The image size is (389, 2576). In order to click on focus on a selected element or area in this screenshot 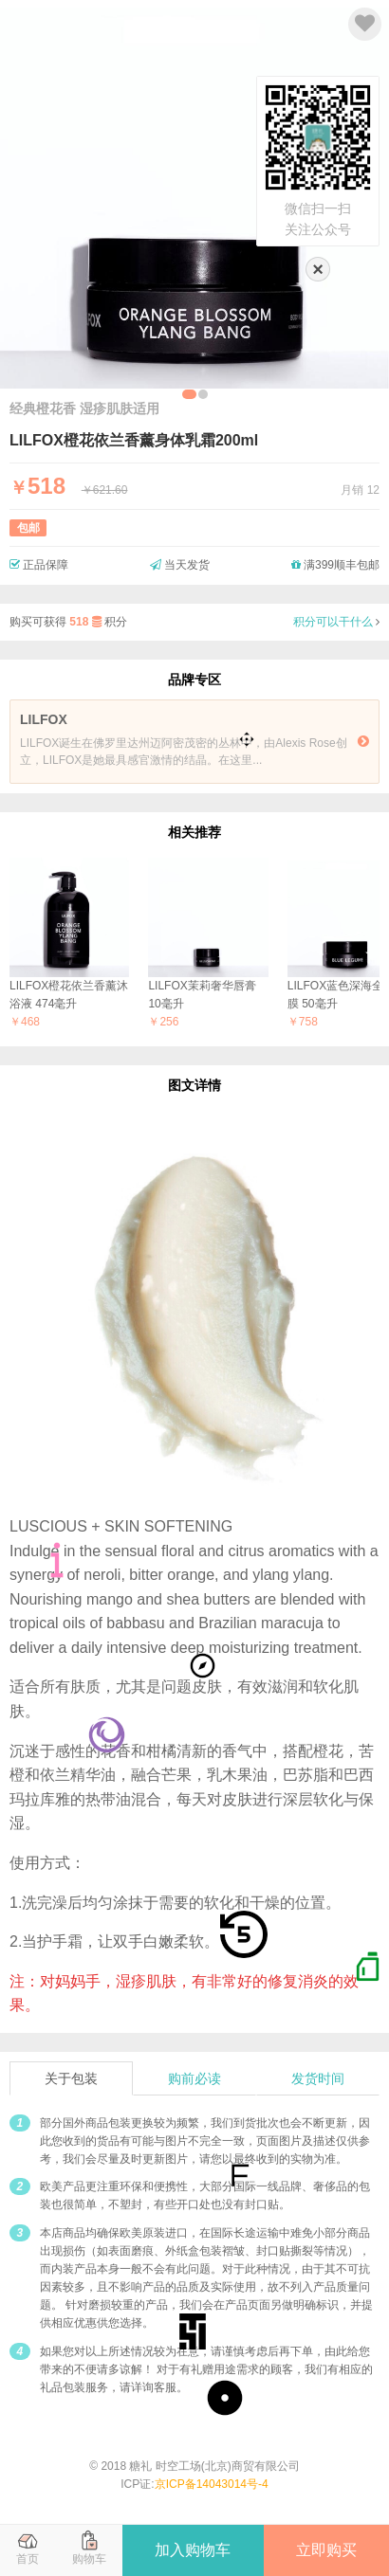, I will do `click(225, 2398)`.